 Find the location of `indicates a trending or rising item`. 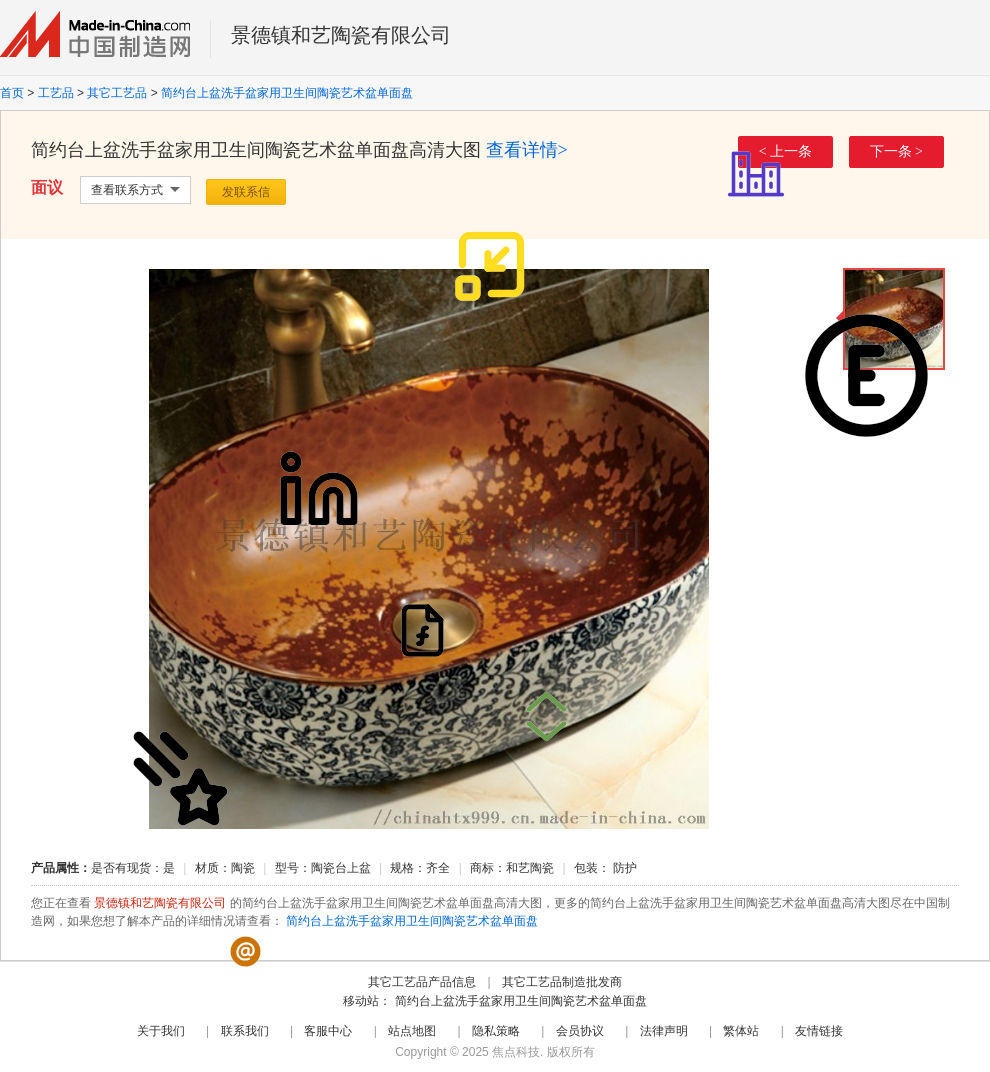

indicates a trending or rising item is located at coordinates (180, 778).